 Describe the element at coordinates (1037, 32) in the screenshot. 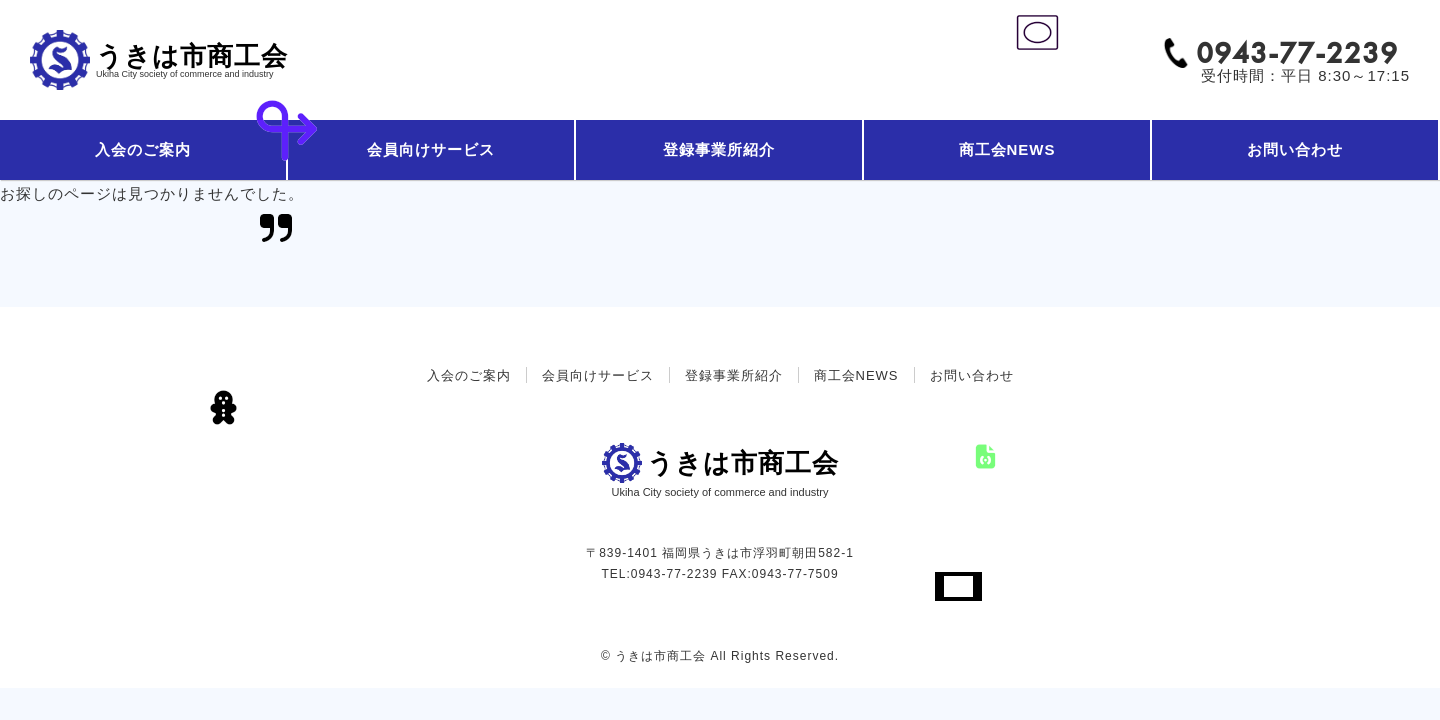

I see `apply vignette effect to photo` at that location.